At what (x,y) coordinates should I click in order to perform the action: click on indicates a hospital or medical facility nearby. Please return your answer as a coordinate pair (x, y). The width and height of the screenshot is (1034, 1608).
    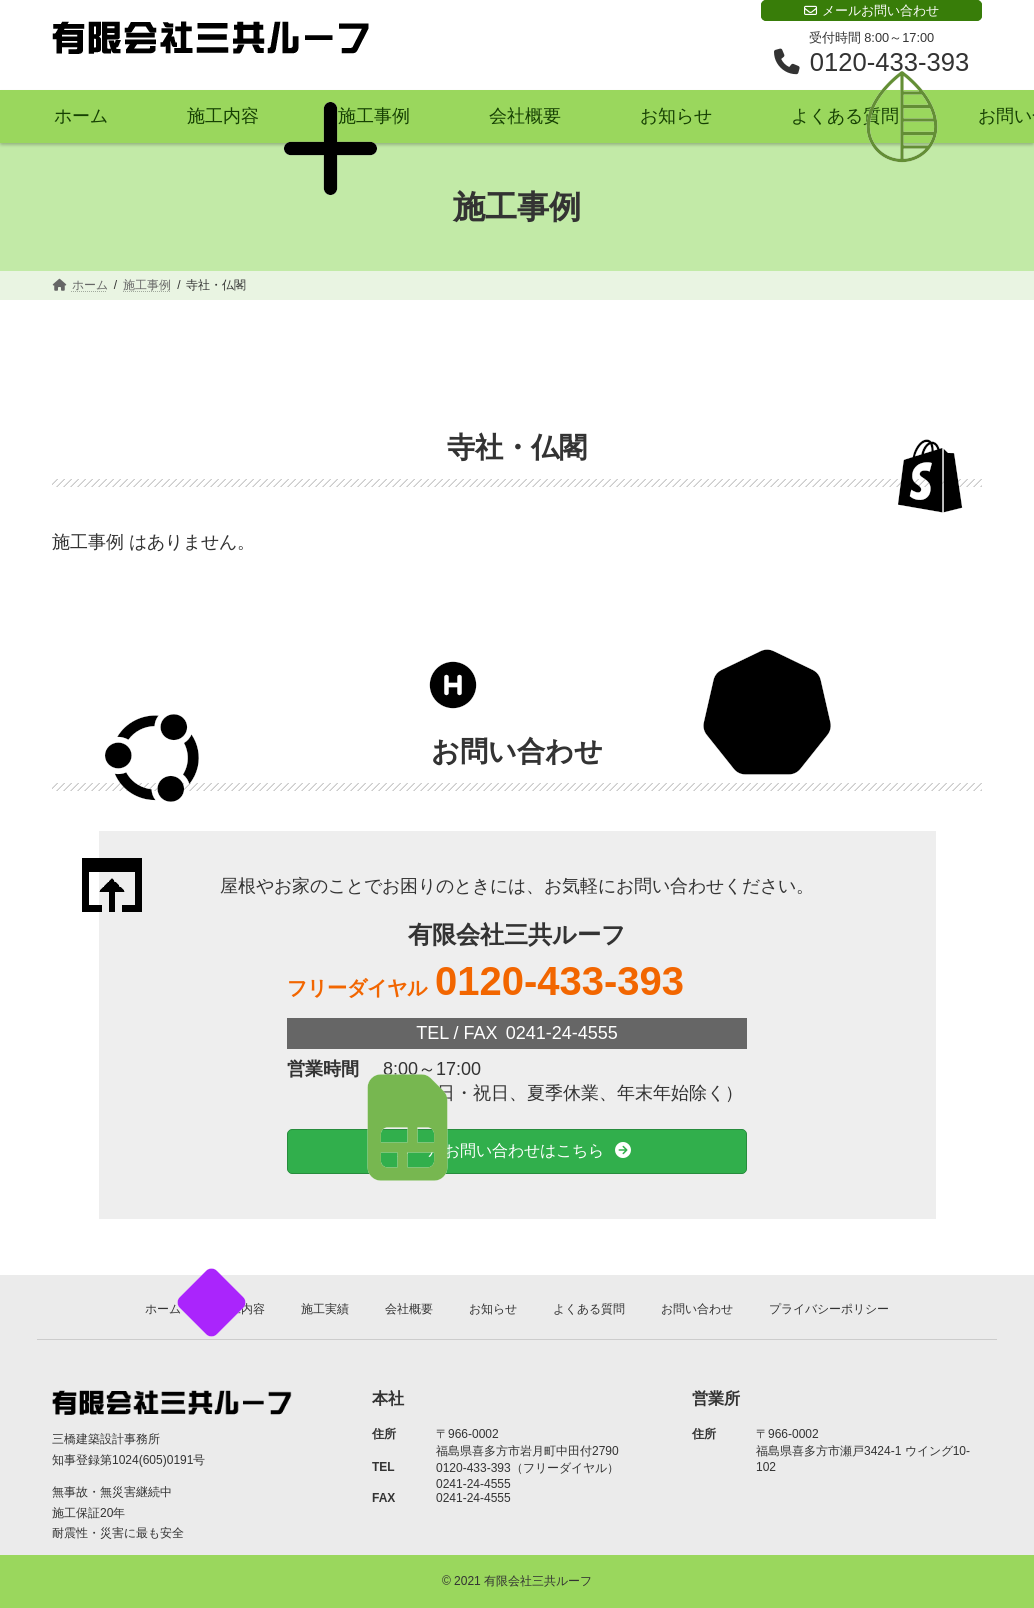
    Looking at the image, I should click on (453, 685).